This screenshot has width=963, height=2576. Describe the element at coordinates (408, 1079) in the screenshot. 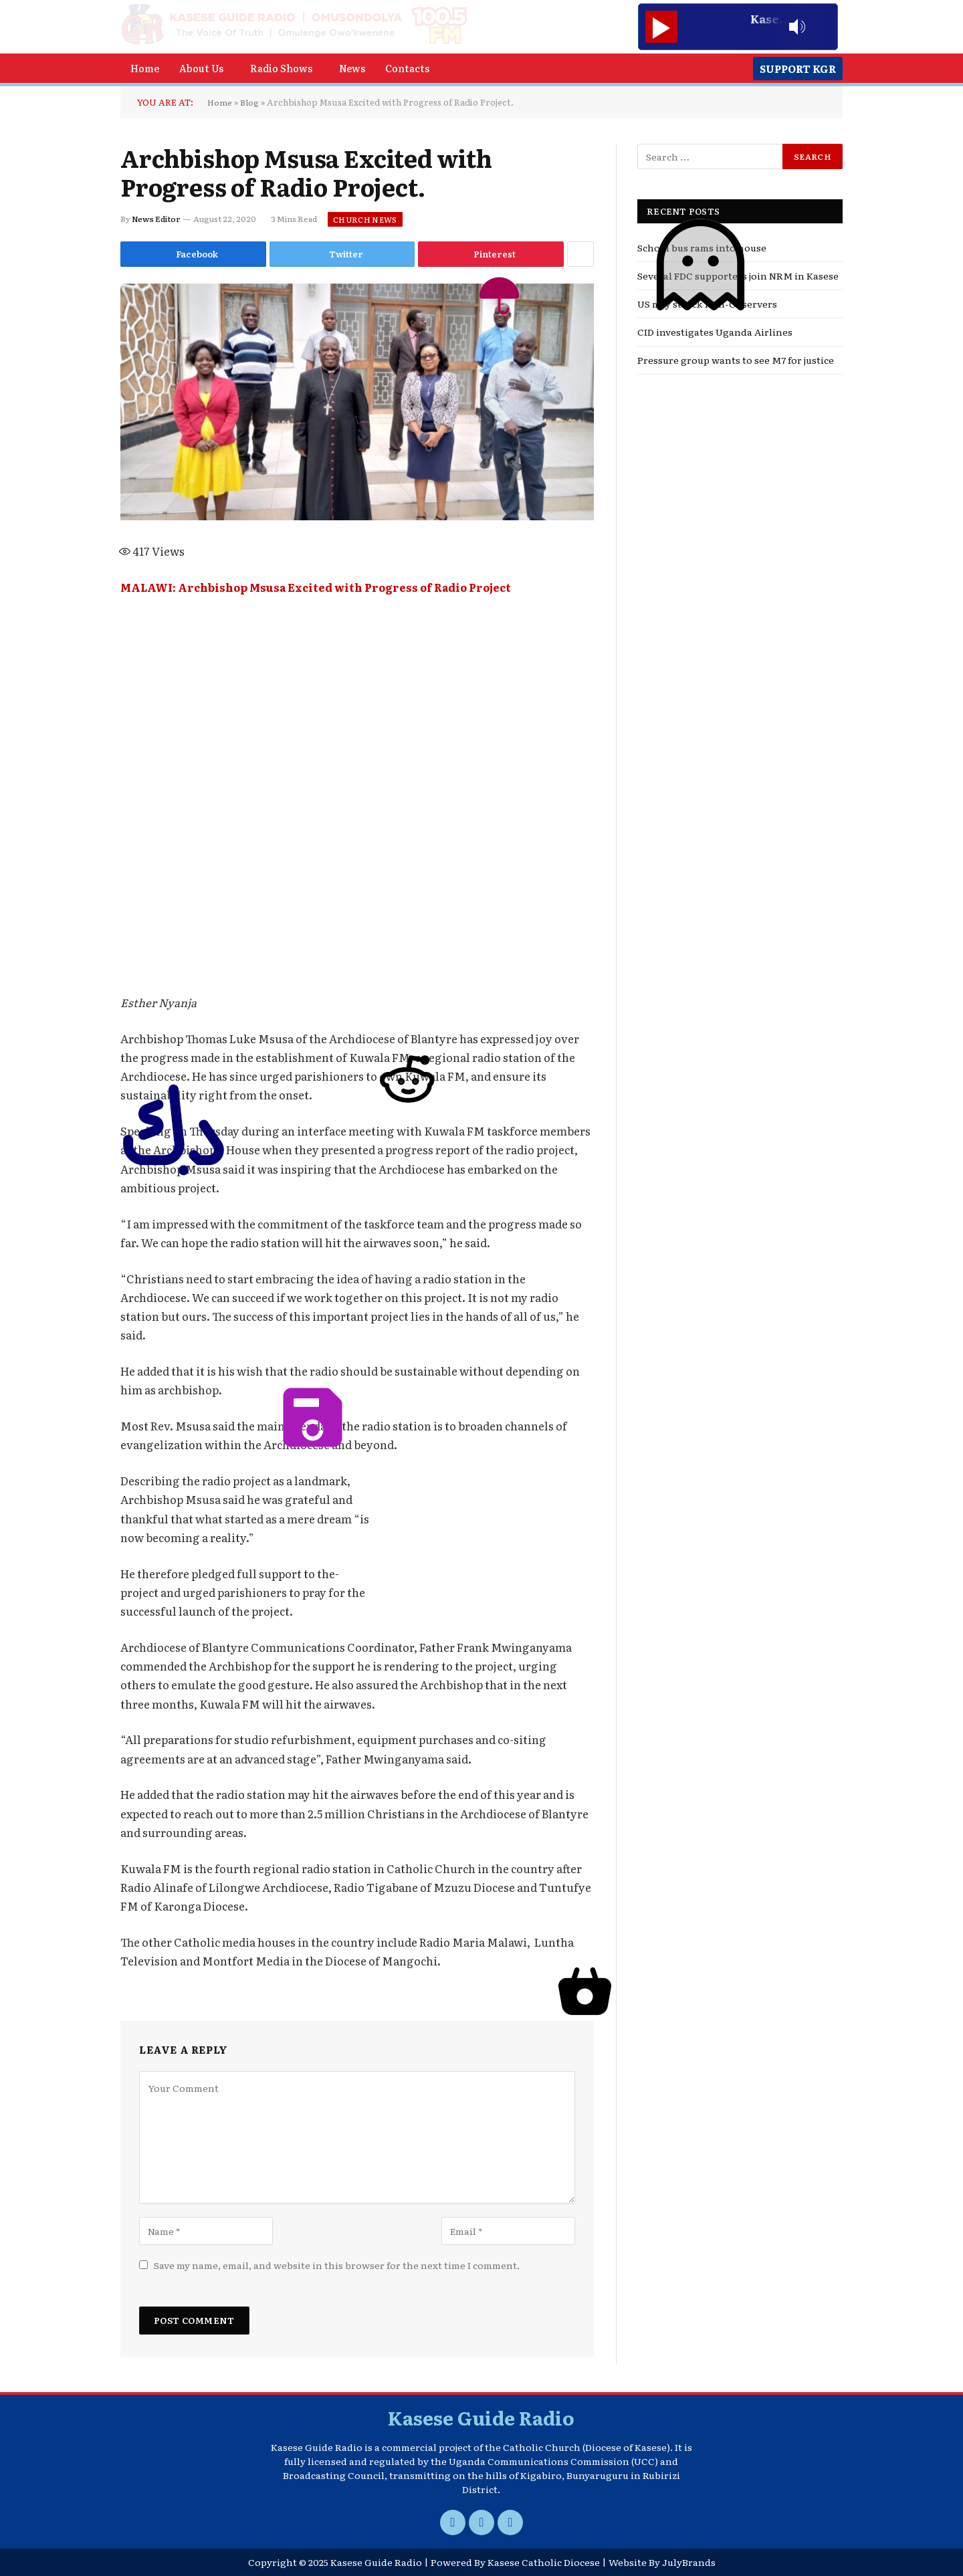

I see `open reddit` at that location.